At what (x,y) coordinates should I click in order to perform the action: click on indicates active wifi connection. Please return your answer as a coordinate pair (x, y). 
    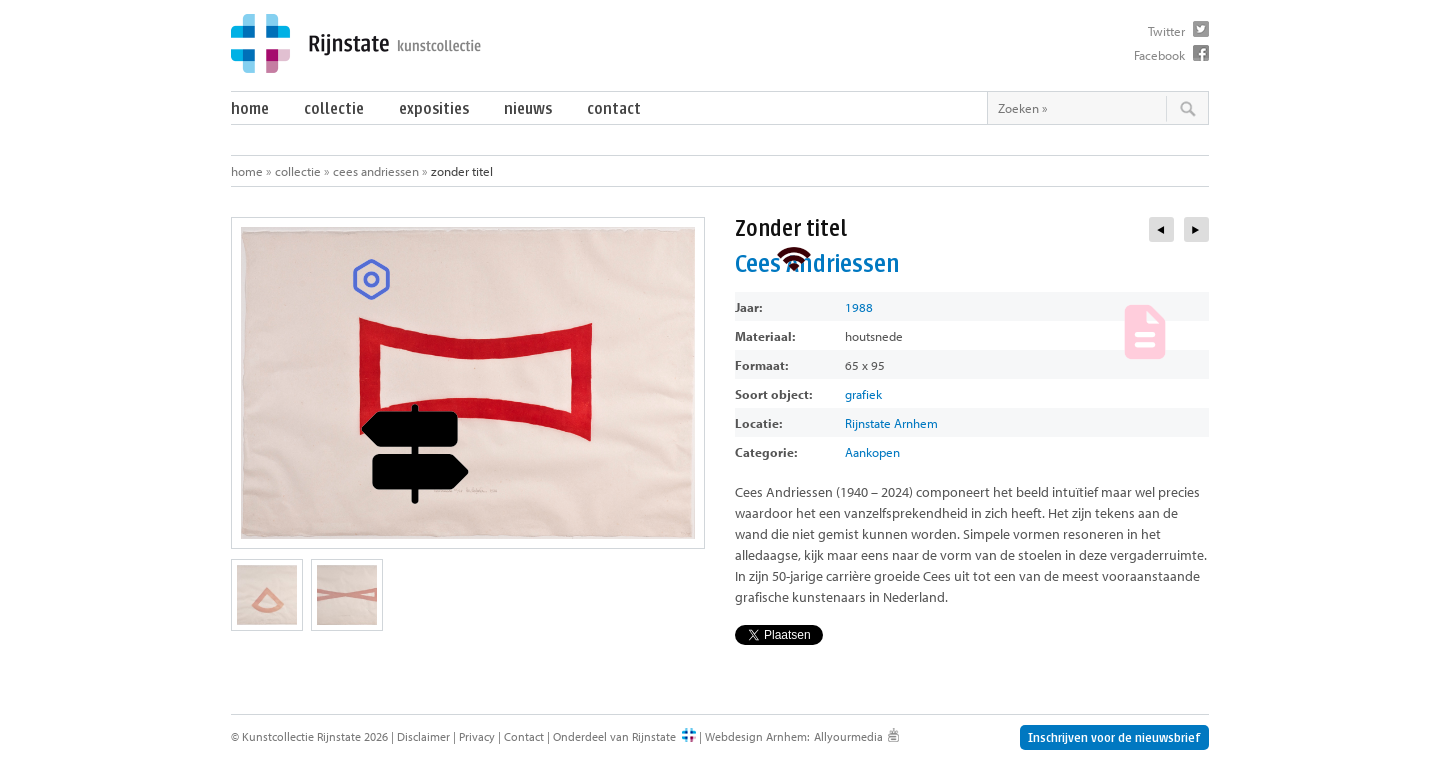
    Looking at the image, I should click on (794, 259).